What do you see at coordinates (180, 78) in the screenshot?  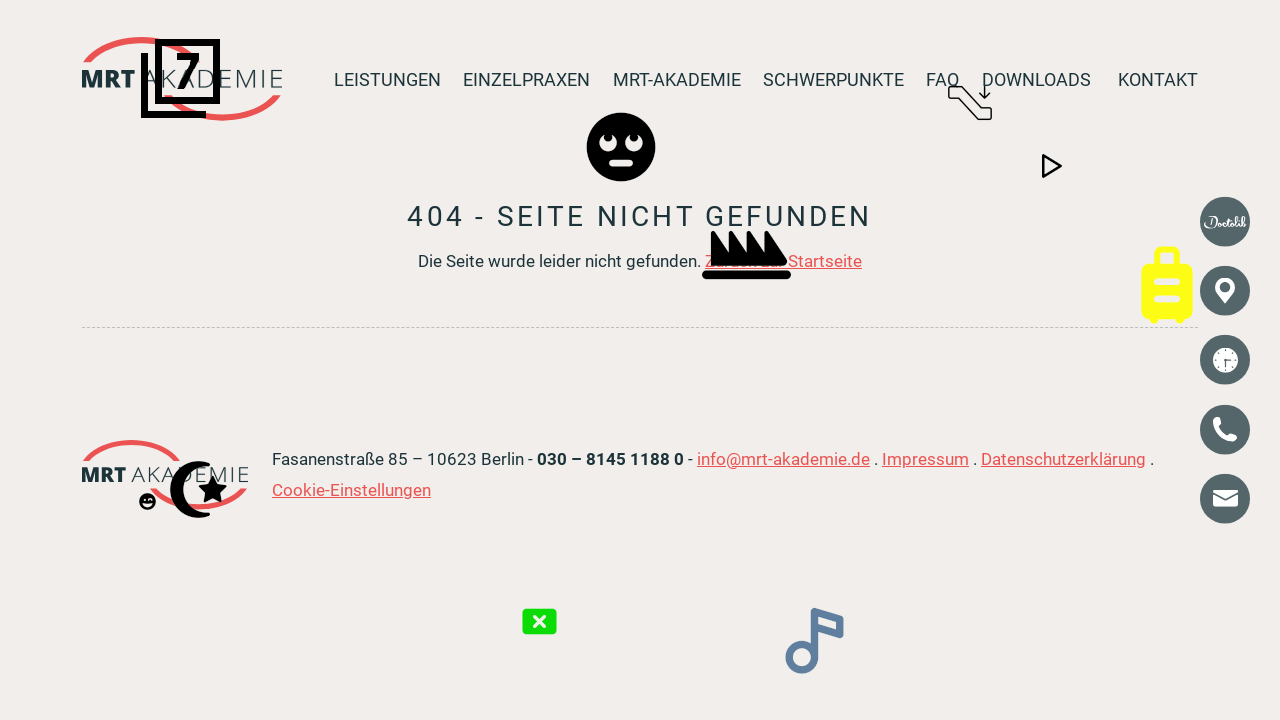 I see `indicates item 7 in a numbered series or filter` at bounding box center [180, 78].